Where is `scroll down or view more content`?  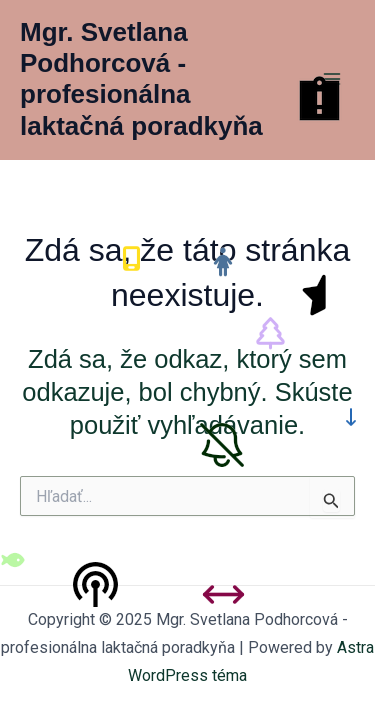
scroll down or view more content is located at coordinates (351, 417).